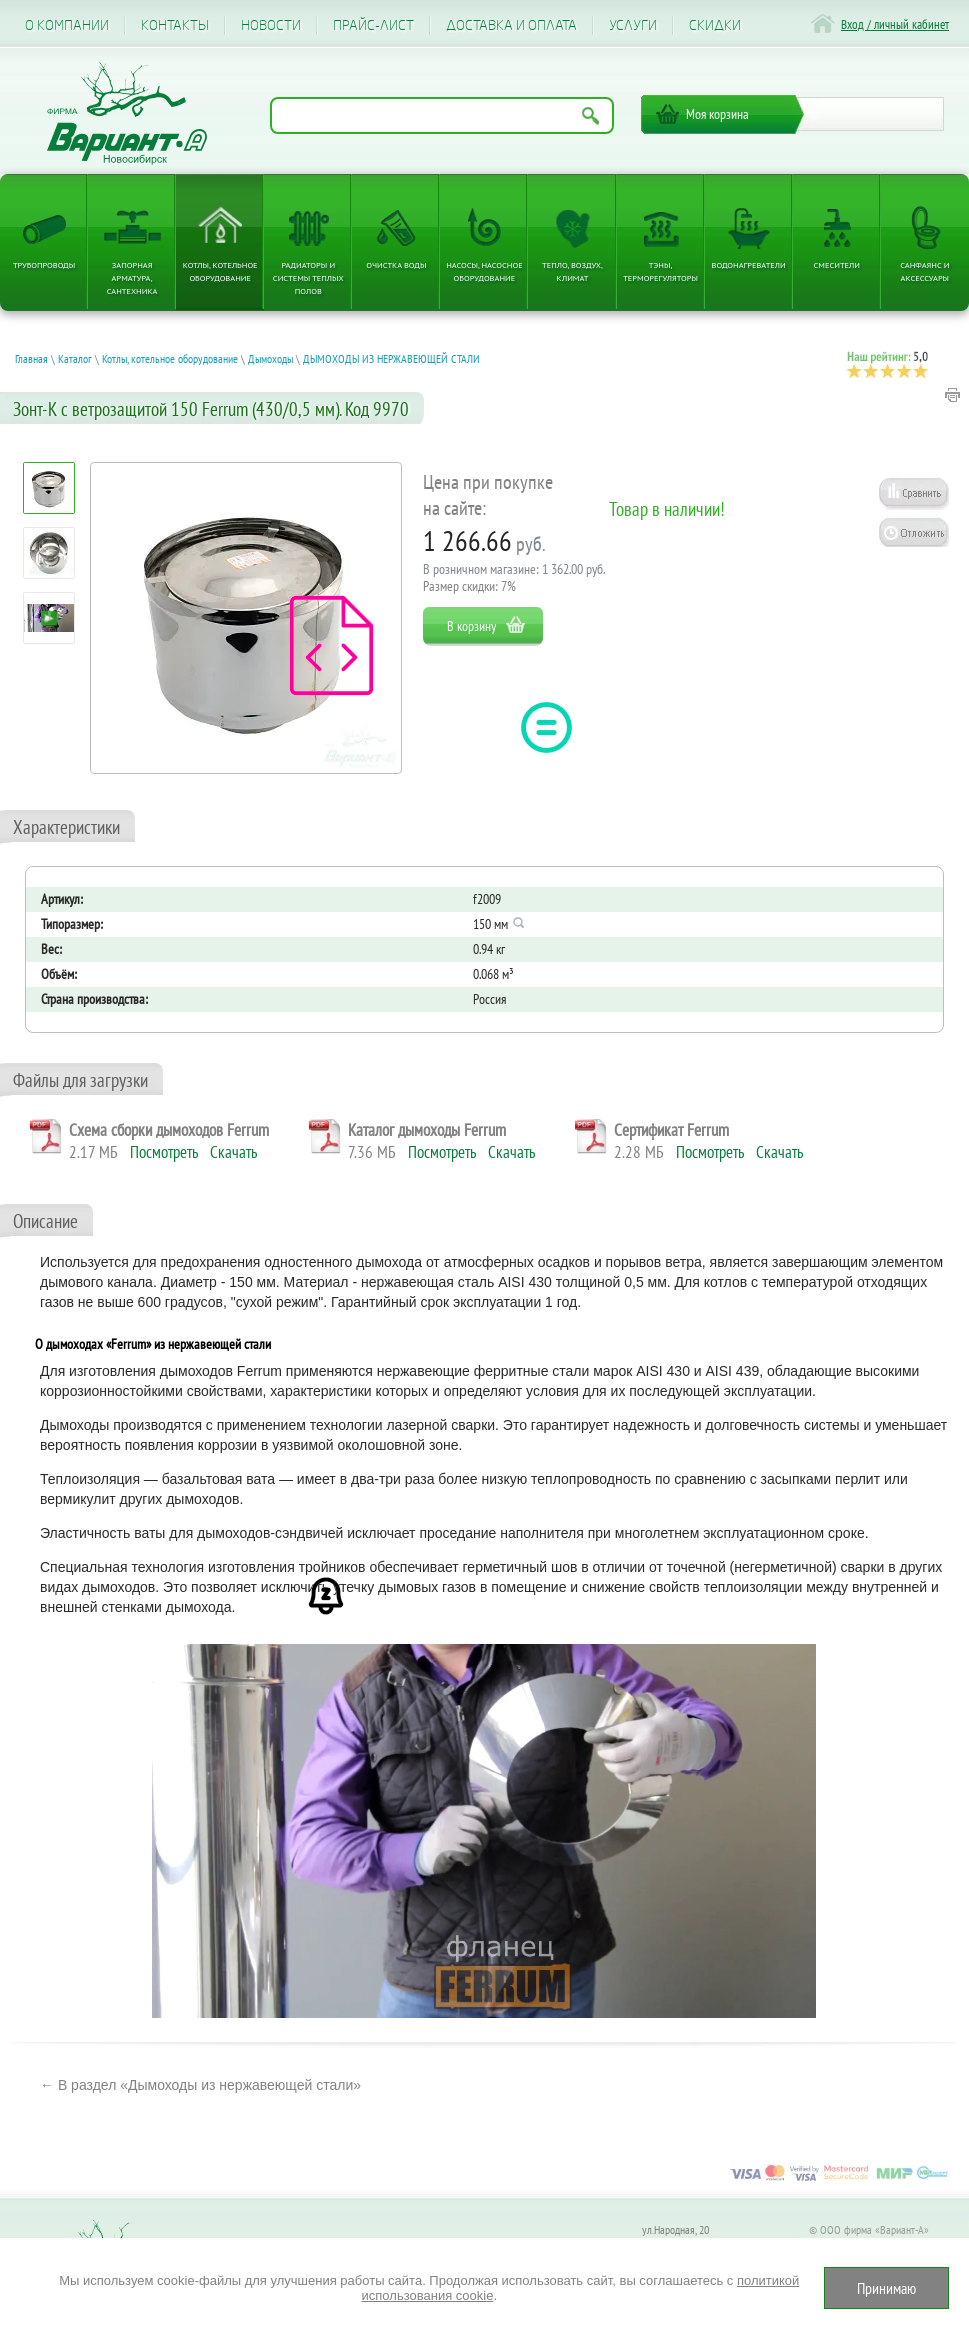 Image resolution: width=969 pixels, height=2343 pixels. What do you see at coordinates (546, 727) in the screenshot?
I see `indicates no derivatives license restriction` at bounding box center [546, 727].